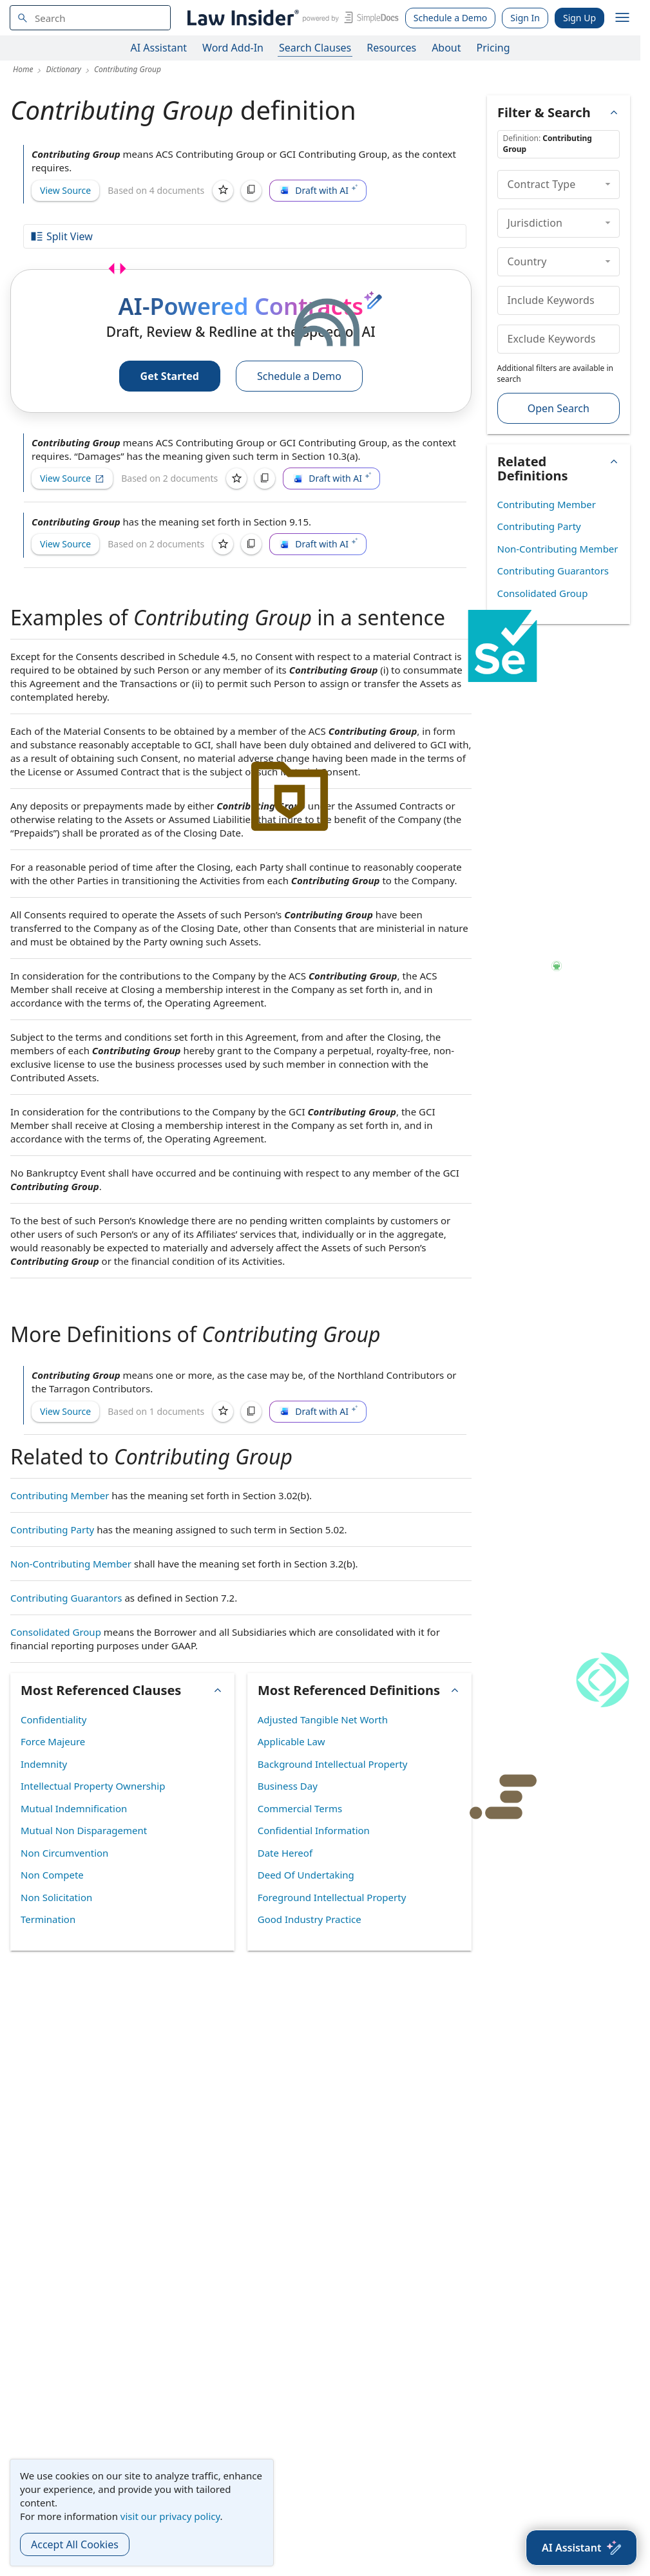  What do you see at coordinates (502, 646) in the screenshot?
I see `selenium browser automation framework logo` at bounding box center [502, 646].